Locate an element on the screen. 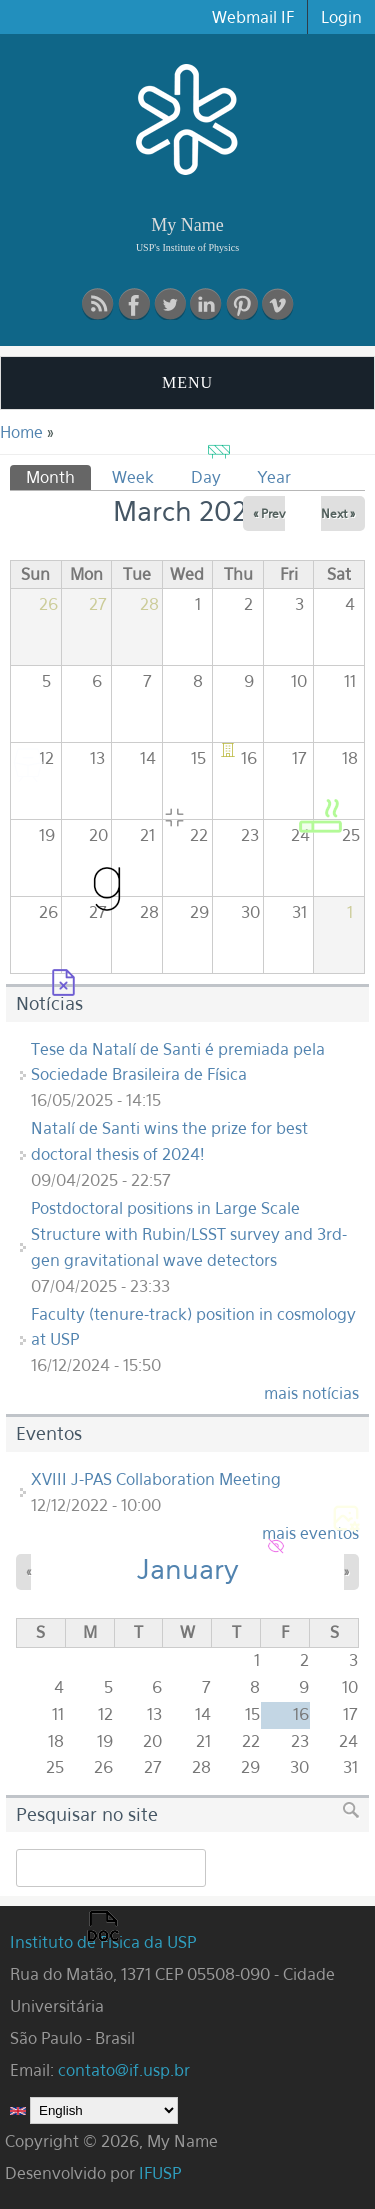 This screenshot has width=375, height=2209. hide password or sensitive content is located at coordinates (276, 1546).